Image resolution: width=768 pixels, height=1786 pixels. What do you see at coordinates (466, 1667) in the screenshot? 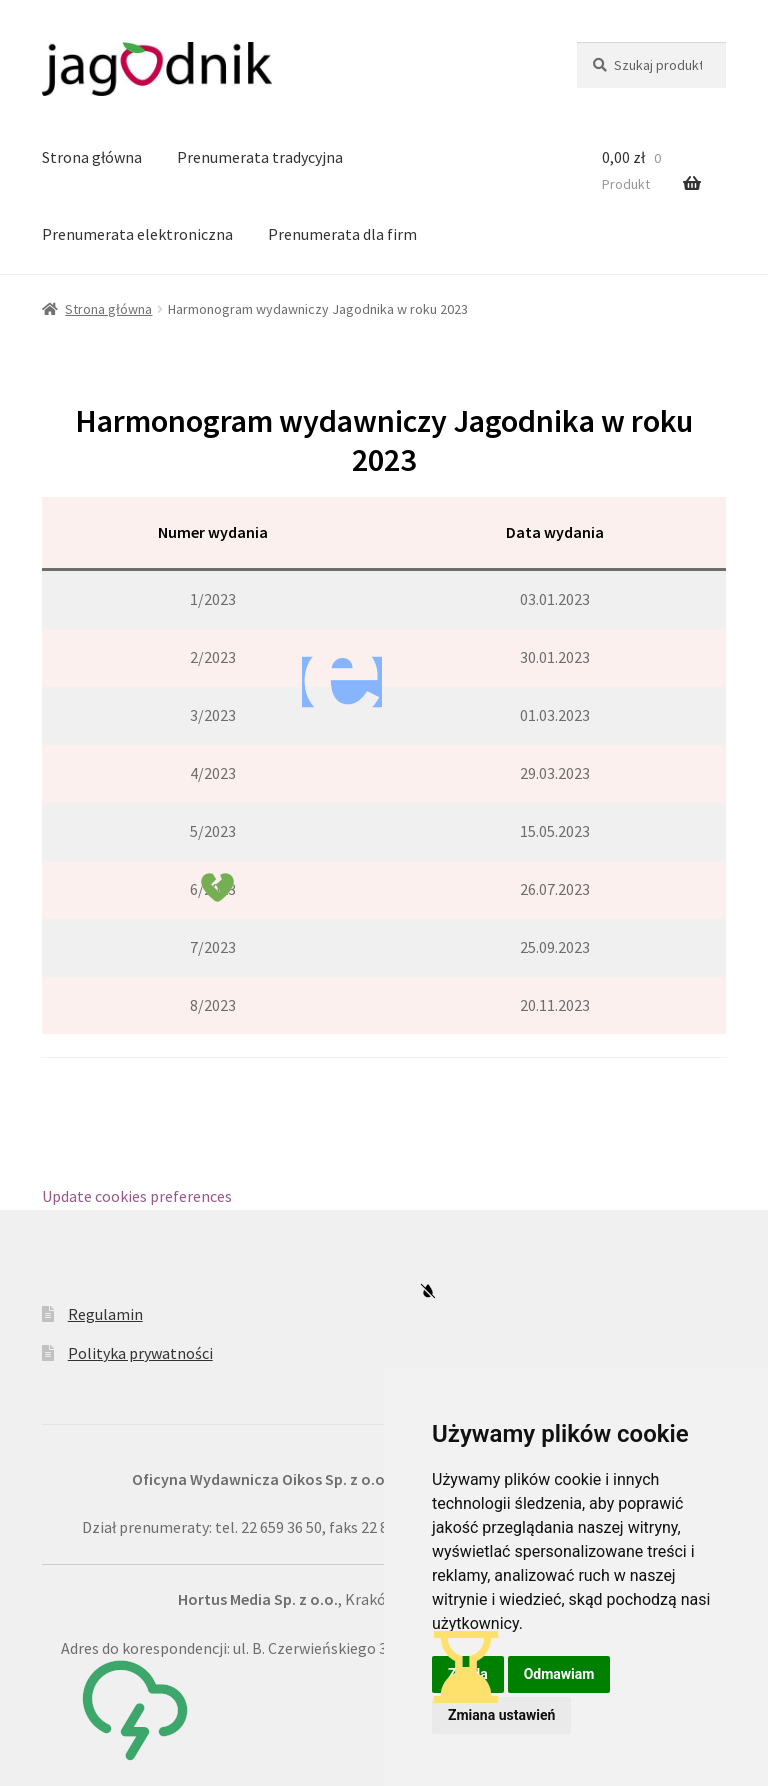
I see `indicates loading or processing in progress` at bounding box center [466, 1667].